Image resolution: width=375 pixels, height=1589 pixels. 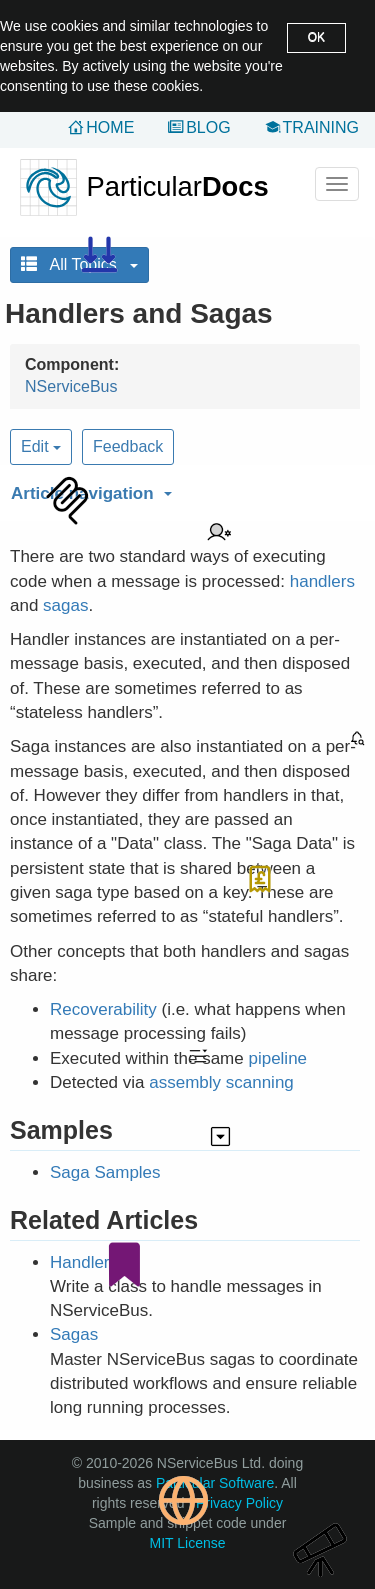 What do you see at coordinates (99, 254) in the screenshot?
I see `download all items to device` at bounding box center [99, 254].